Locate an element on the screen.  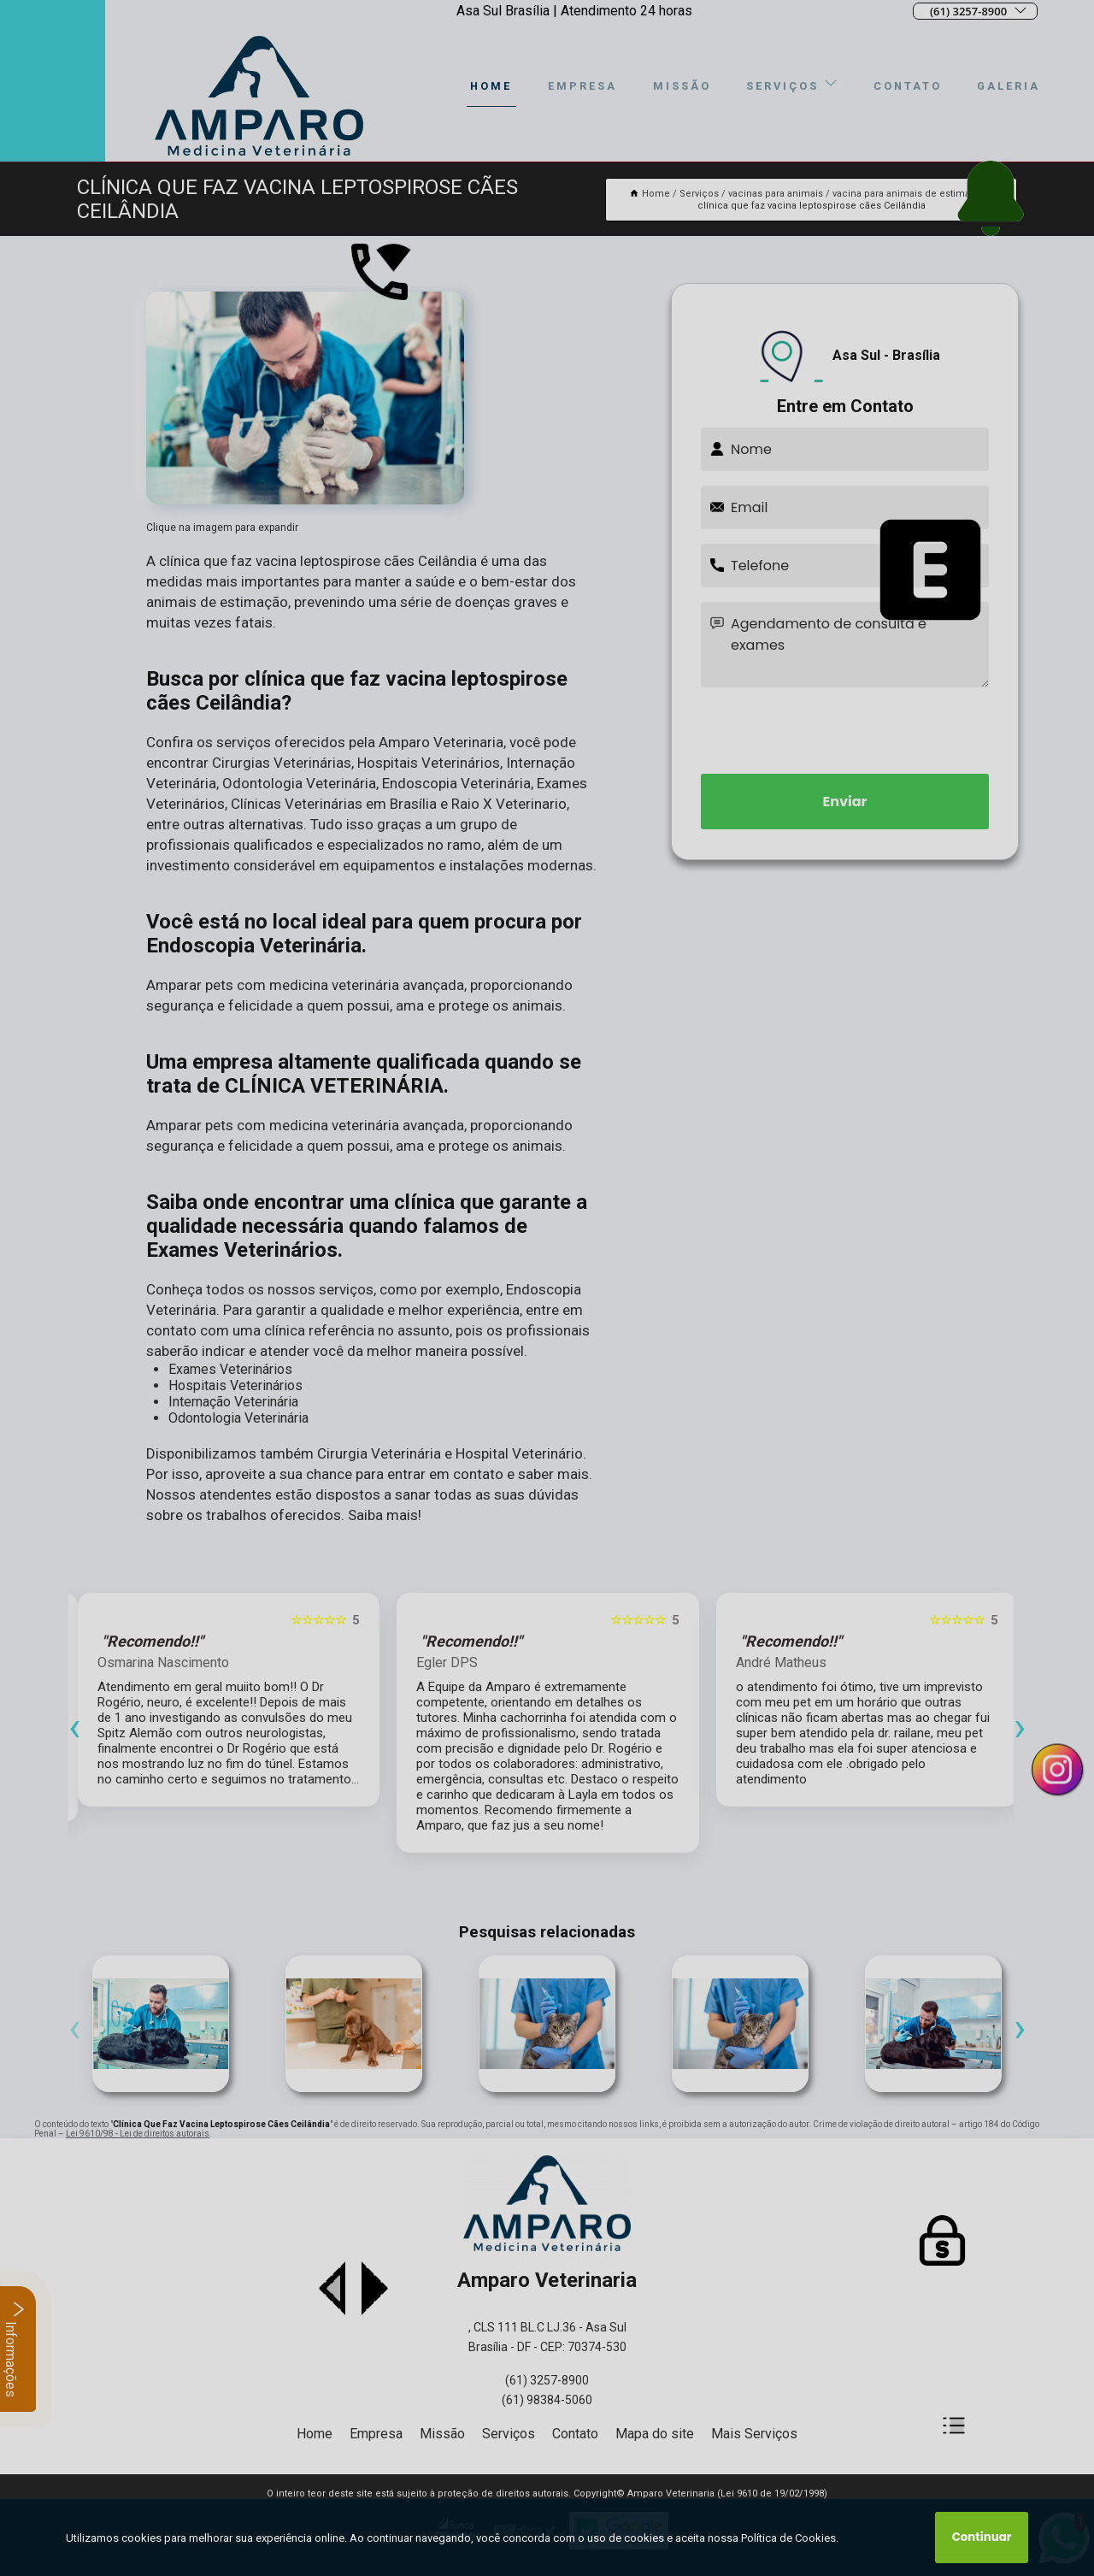
view items in a list format is located at coordinates (954, 2426).